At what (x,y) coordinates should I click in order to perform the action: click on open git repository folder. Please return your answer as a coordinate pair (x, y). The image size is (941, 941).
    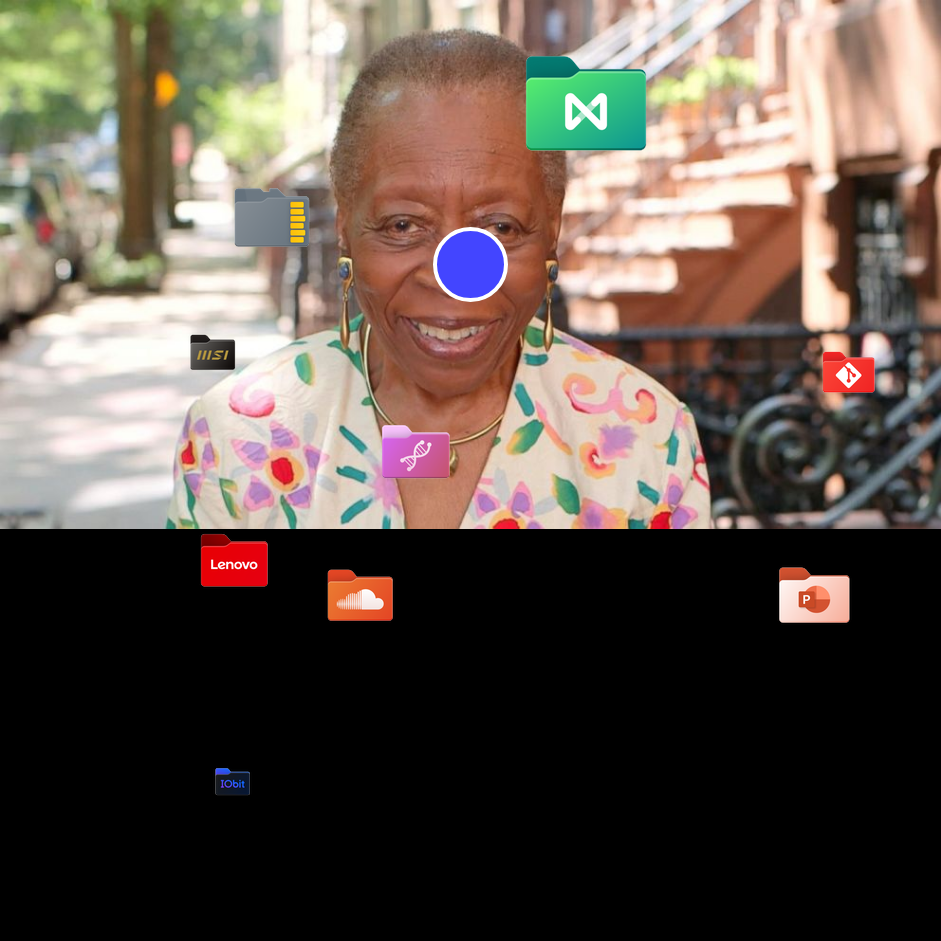
    Looking at the image, I should click on (848, 373).